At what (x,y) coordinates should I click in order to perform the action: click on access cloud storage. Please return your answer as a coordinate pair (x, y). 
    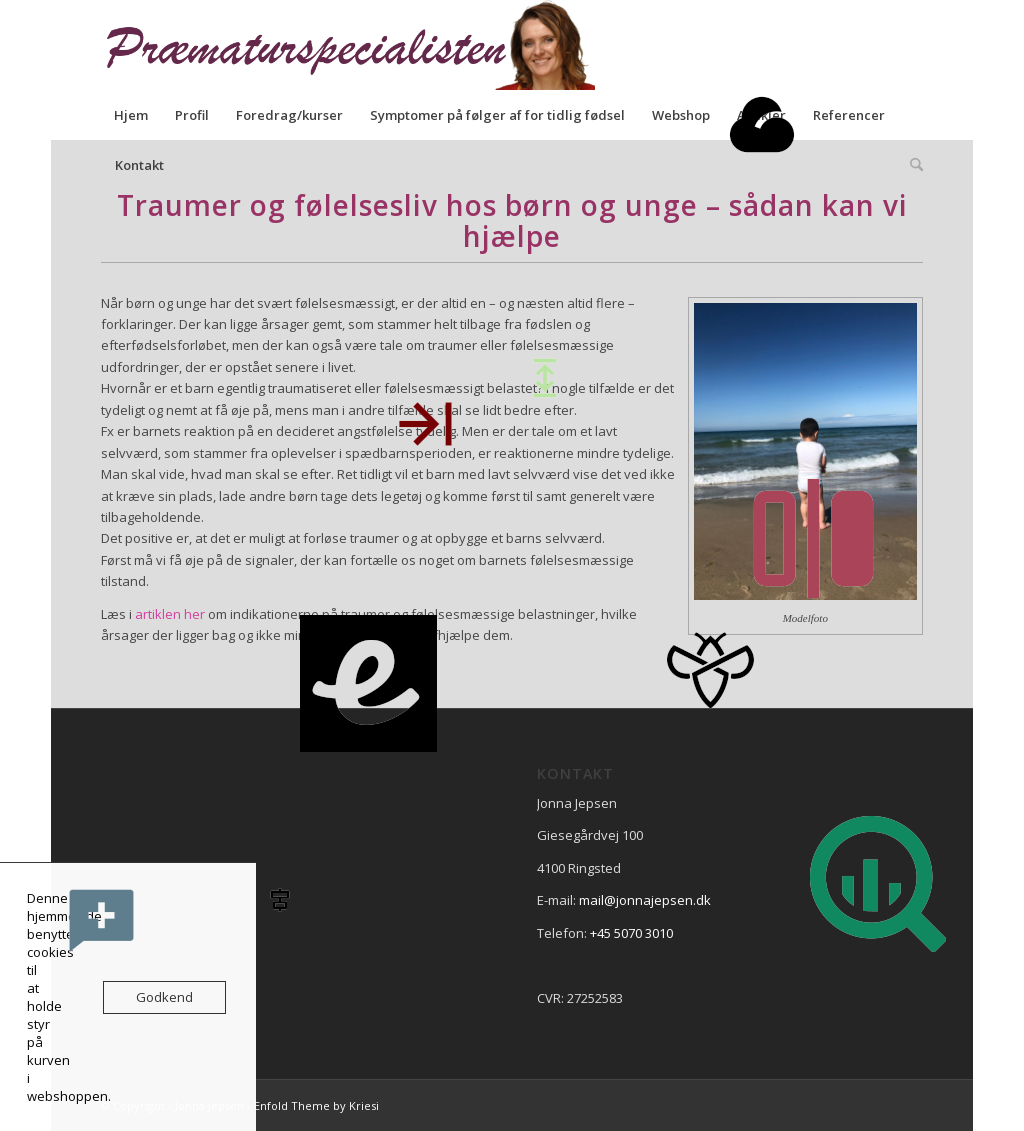
    Looking at the image, I should click on (762, 126).